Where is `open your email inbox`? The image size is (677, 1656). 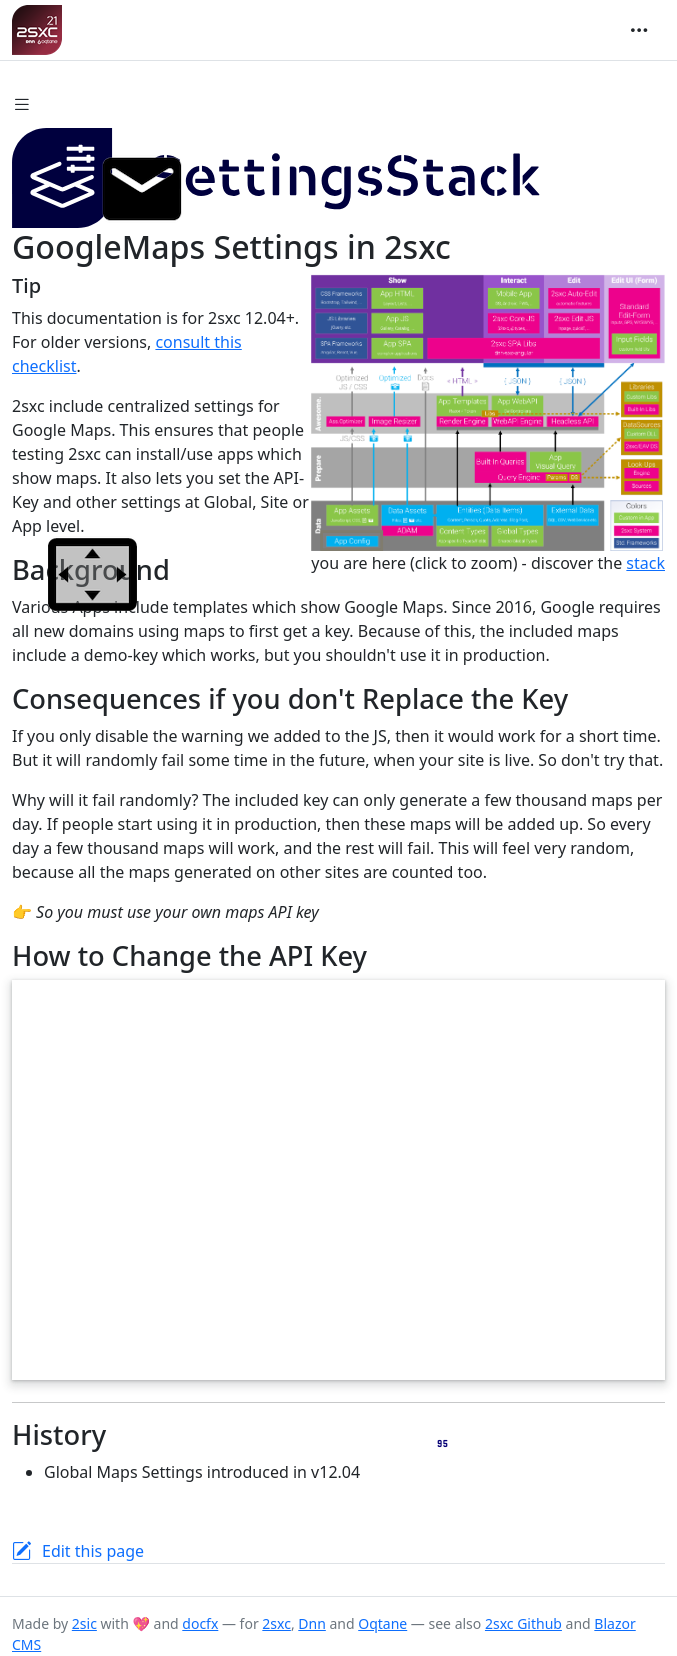
open your email inbox is located at coordinates (142, 189).